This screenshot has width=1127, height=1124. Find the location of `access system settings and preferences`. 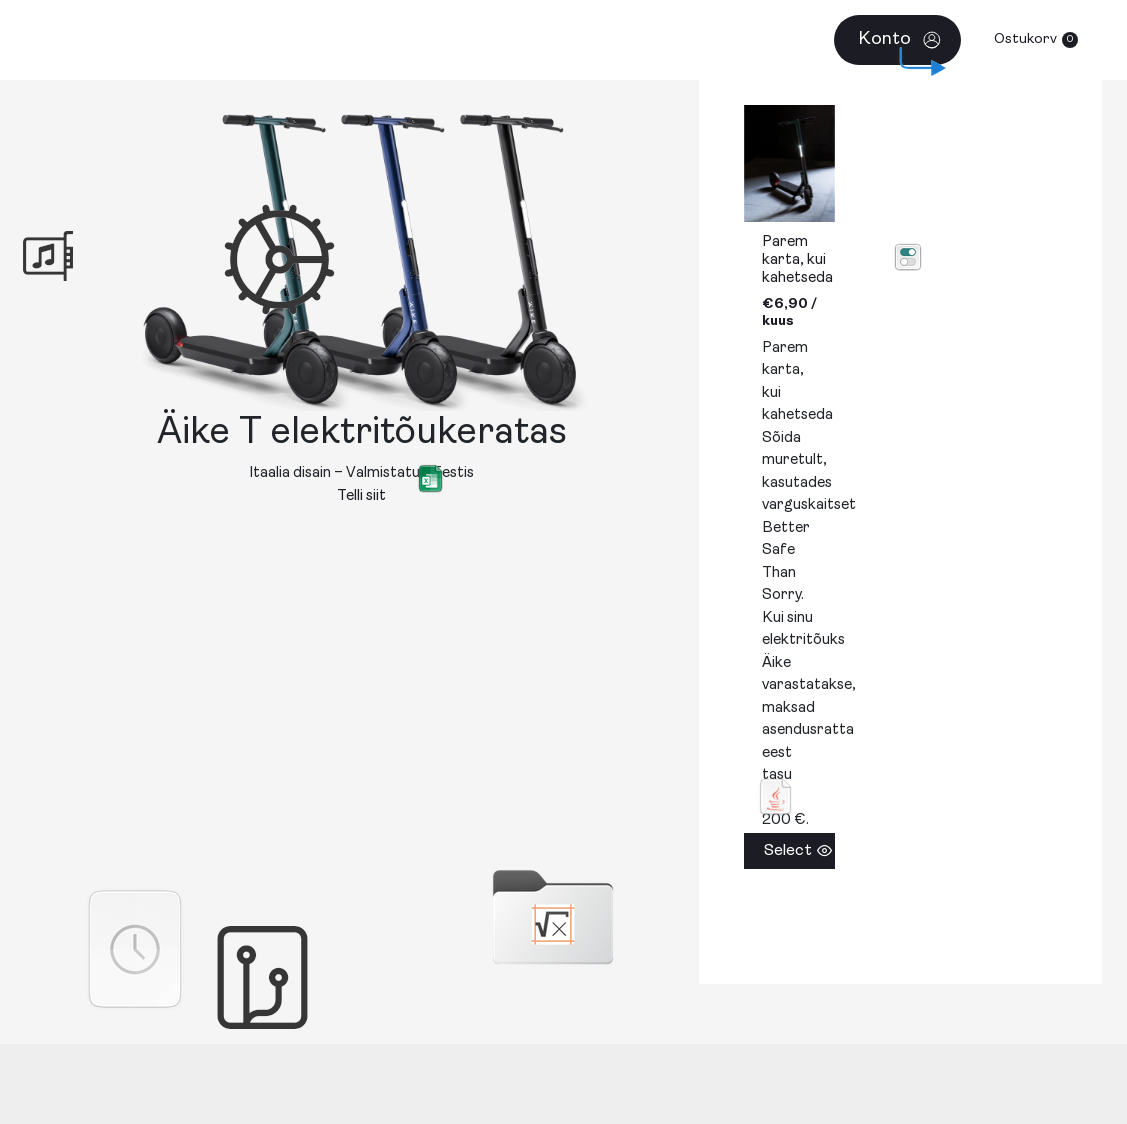

access system settings and preferences is located at coordinates (279, 259).